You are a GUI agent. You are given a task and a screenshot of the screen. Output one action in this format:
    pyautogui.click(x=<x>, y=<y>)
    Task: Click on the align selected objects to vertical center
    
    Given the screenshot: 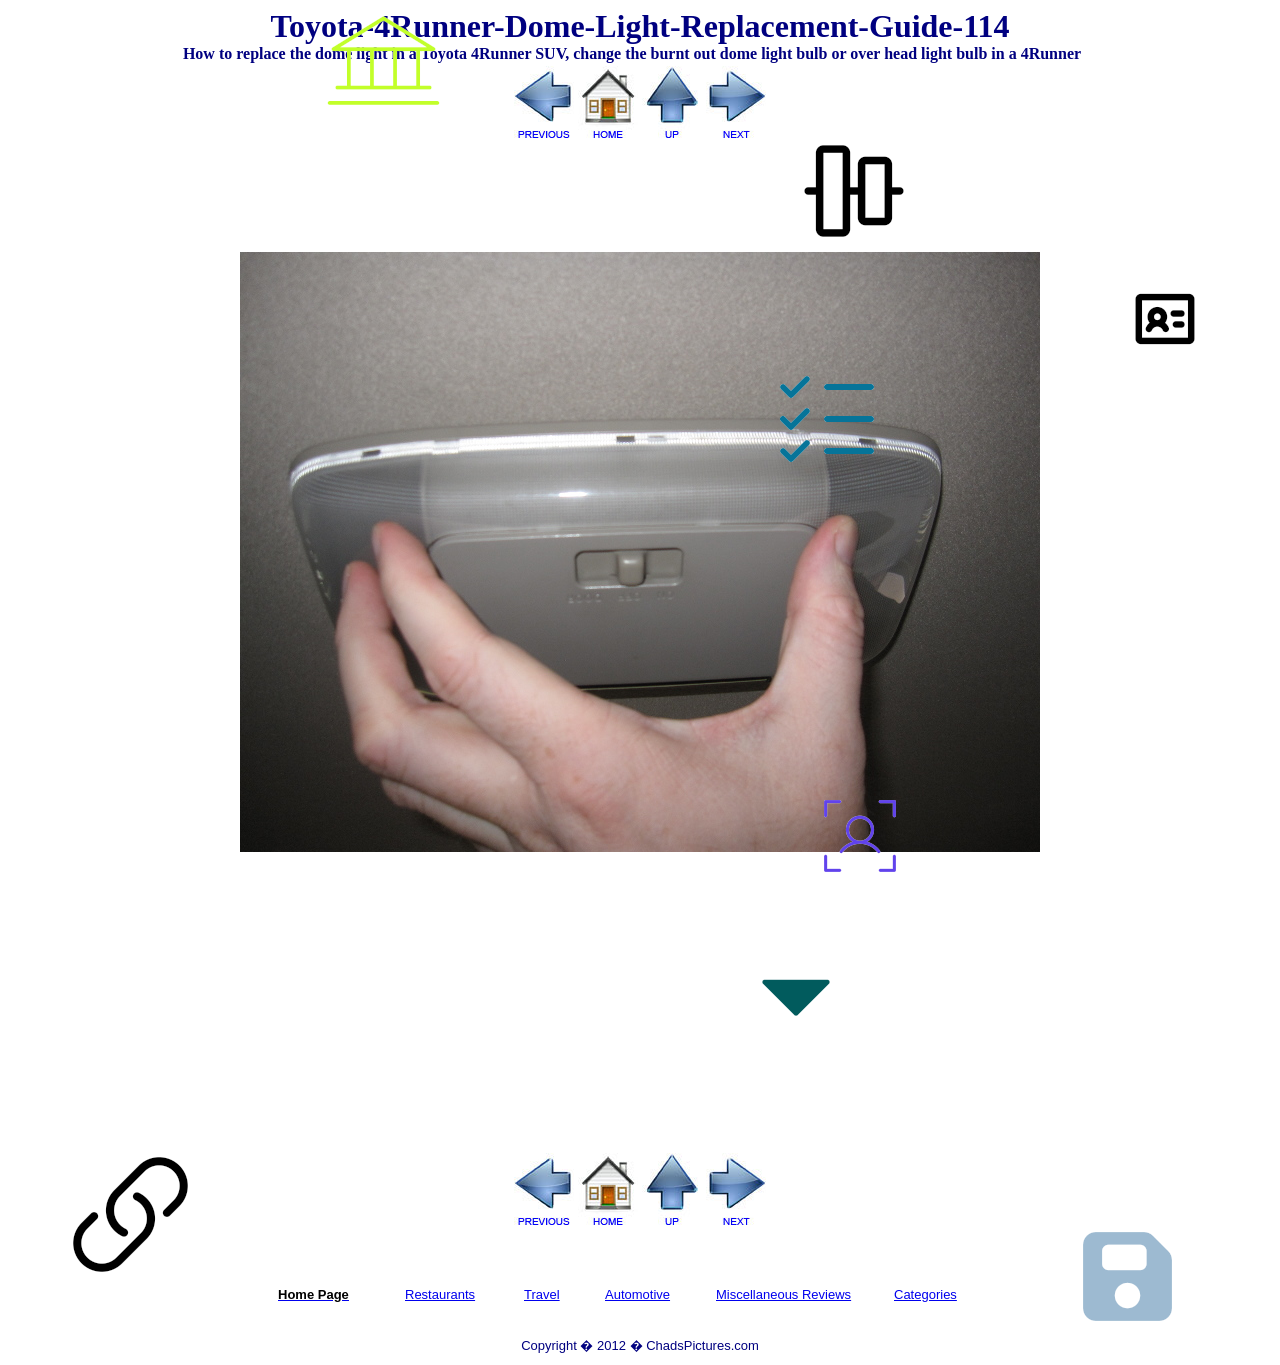 What is the action you would take?
    pyautogui.click(x=854, y=191)
    